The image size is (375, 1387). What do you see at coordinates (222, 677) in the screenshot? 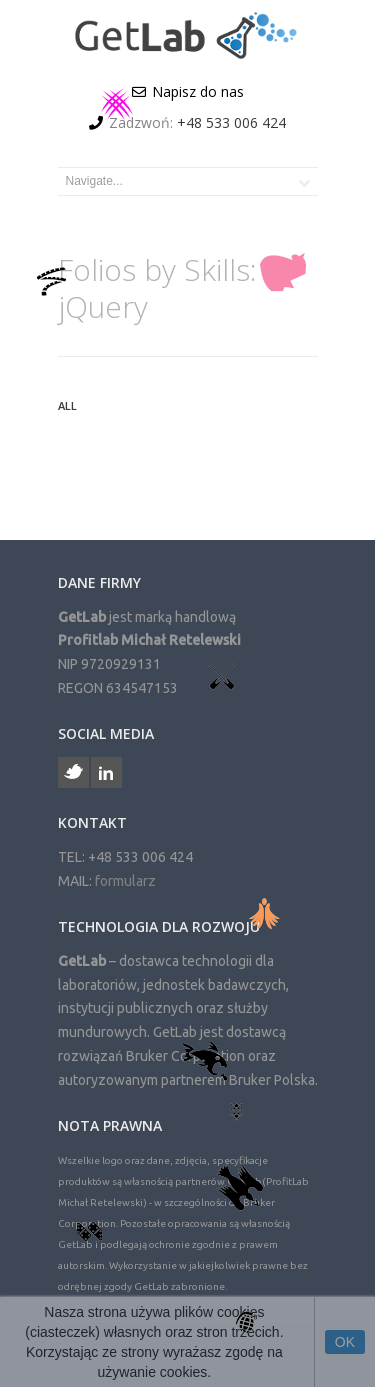
I see `access water sports or kayaking activities` at bounding box center [222, 677].